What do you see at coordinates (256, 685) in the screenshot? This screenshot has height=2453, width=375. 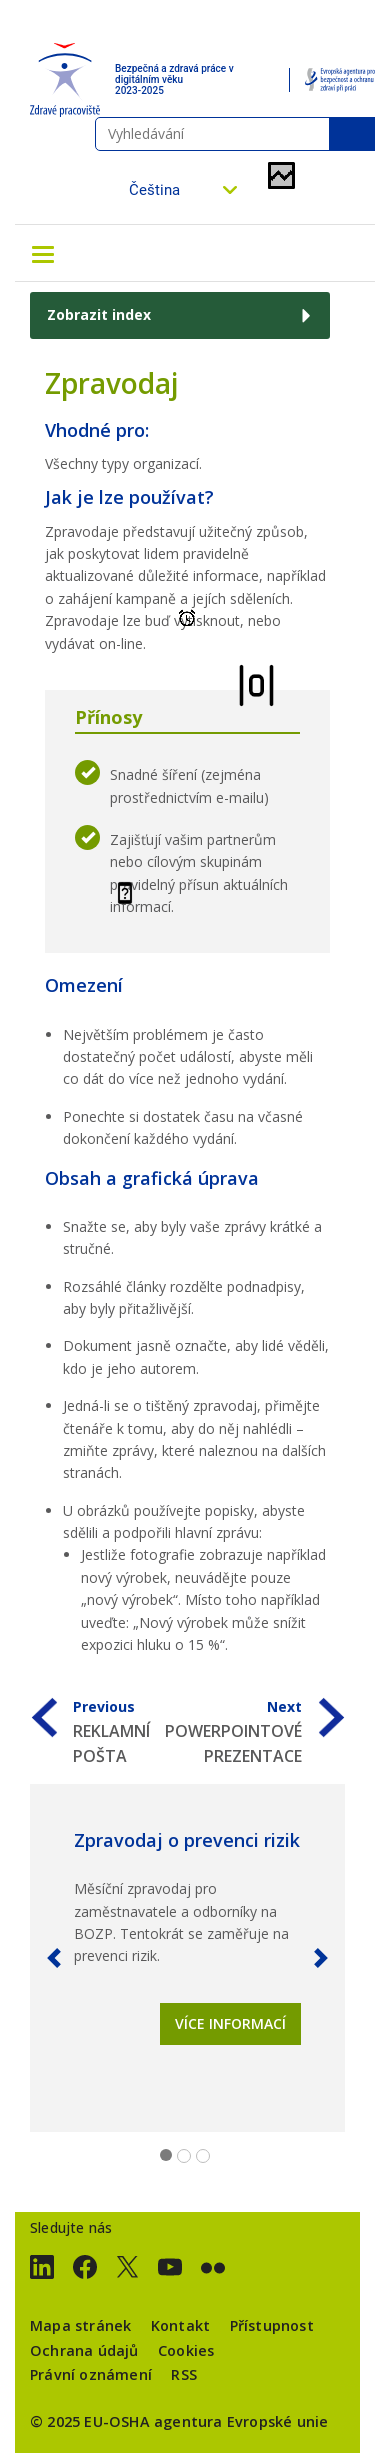 I see `distribute objects with equal spacing horizontally` at bounding box center [256, 685].